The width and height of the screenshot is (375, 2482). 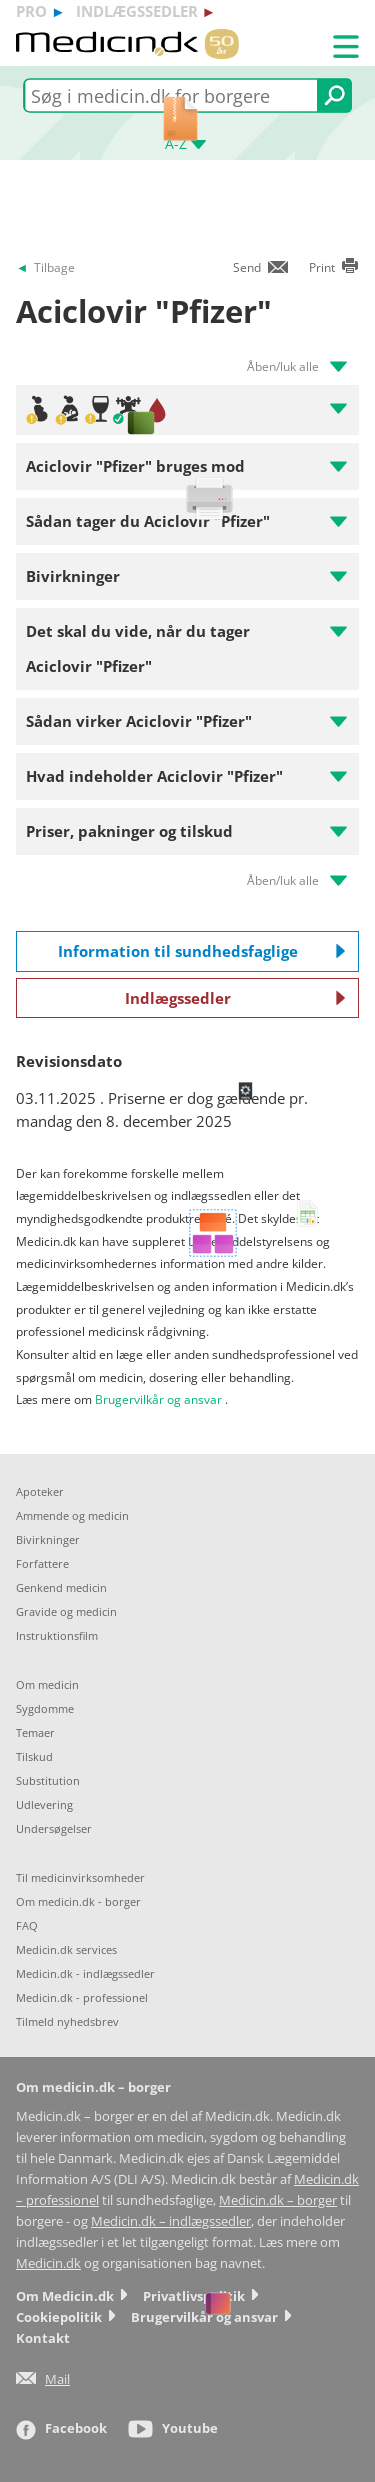 What do you see at coordinates (180, 119) in the screenshot?
I see `a compressed or archived file package` at bounding box center [180, 119].